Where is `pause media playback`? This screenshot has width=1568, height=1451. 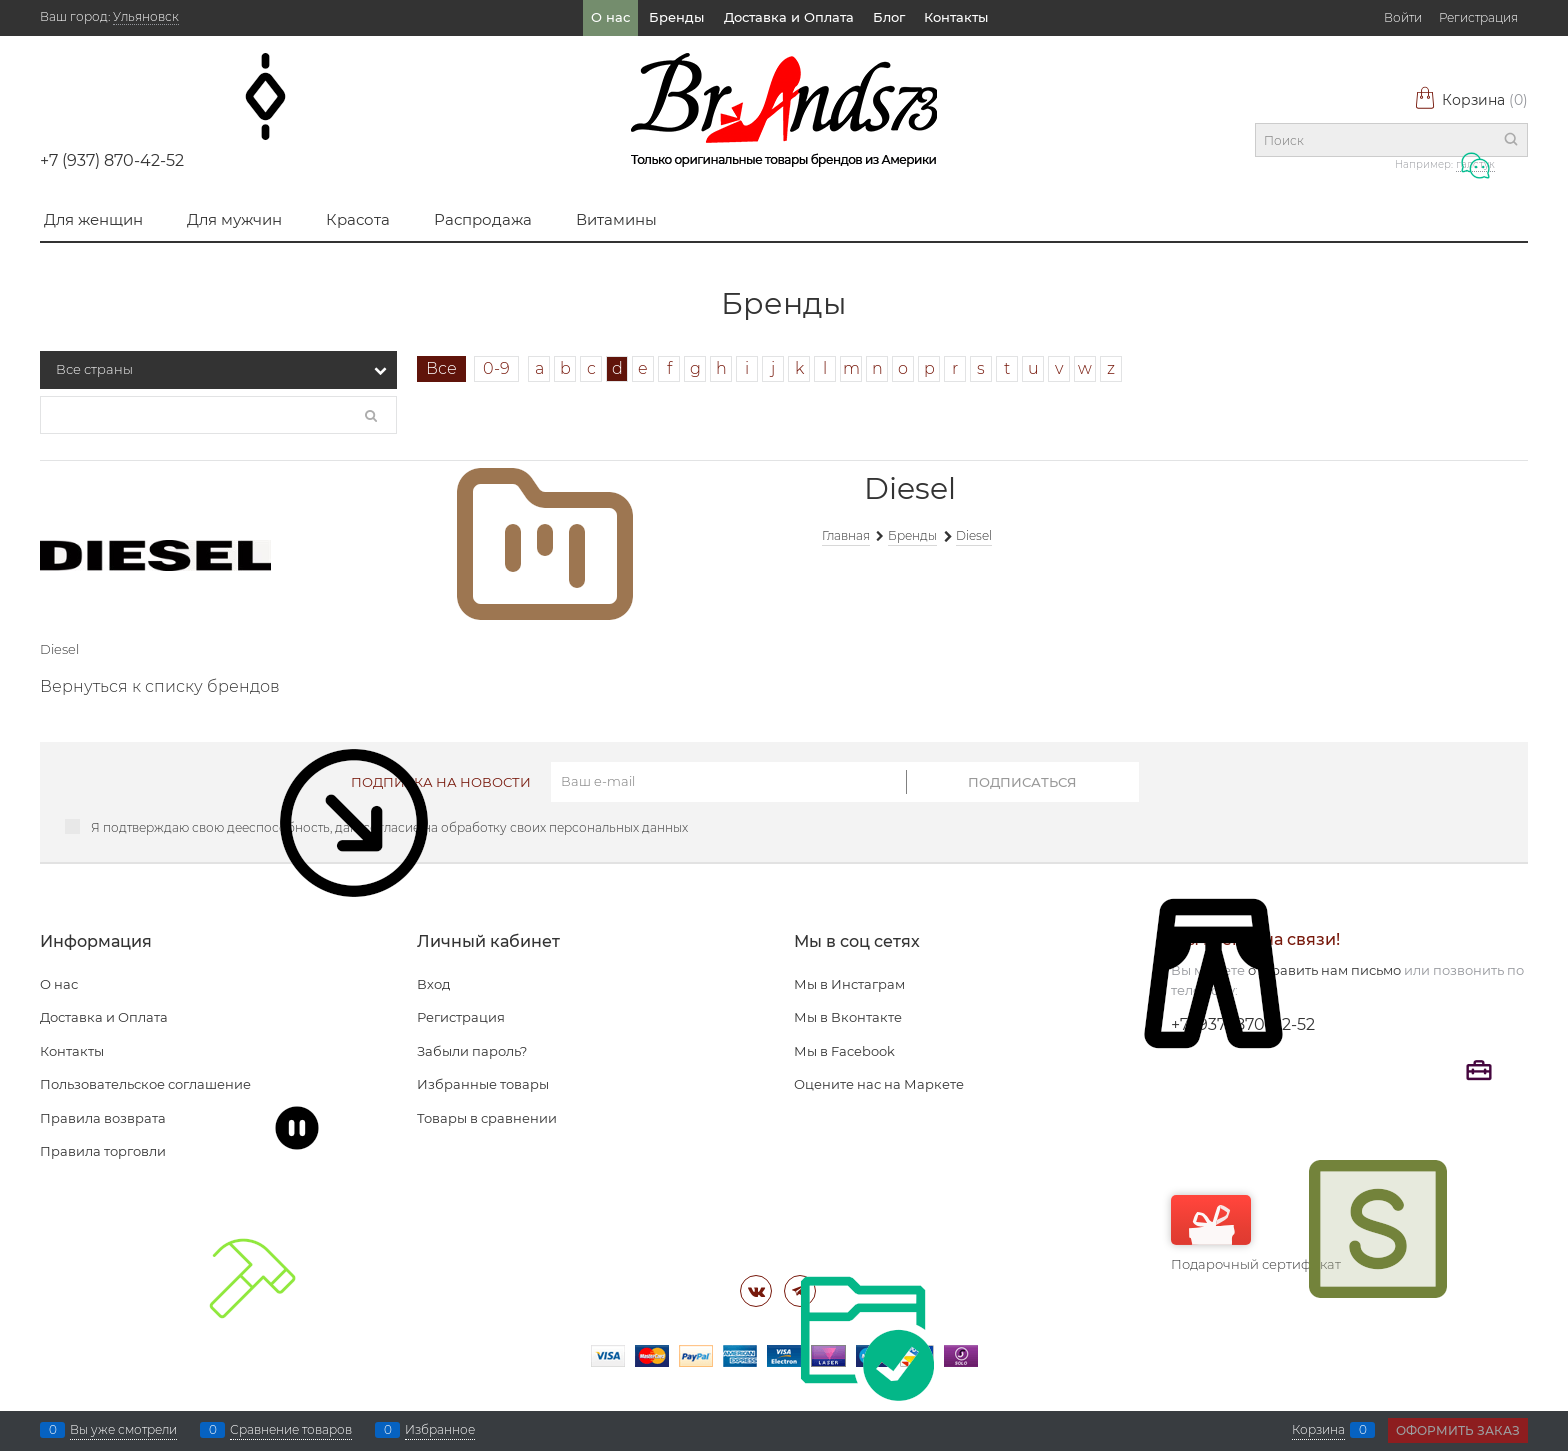
pause media playback is located at coordinates (297, 1128).